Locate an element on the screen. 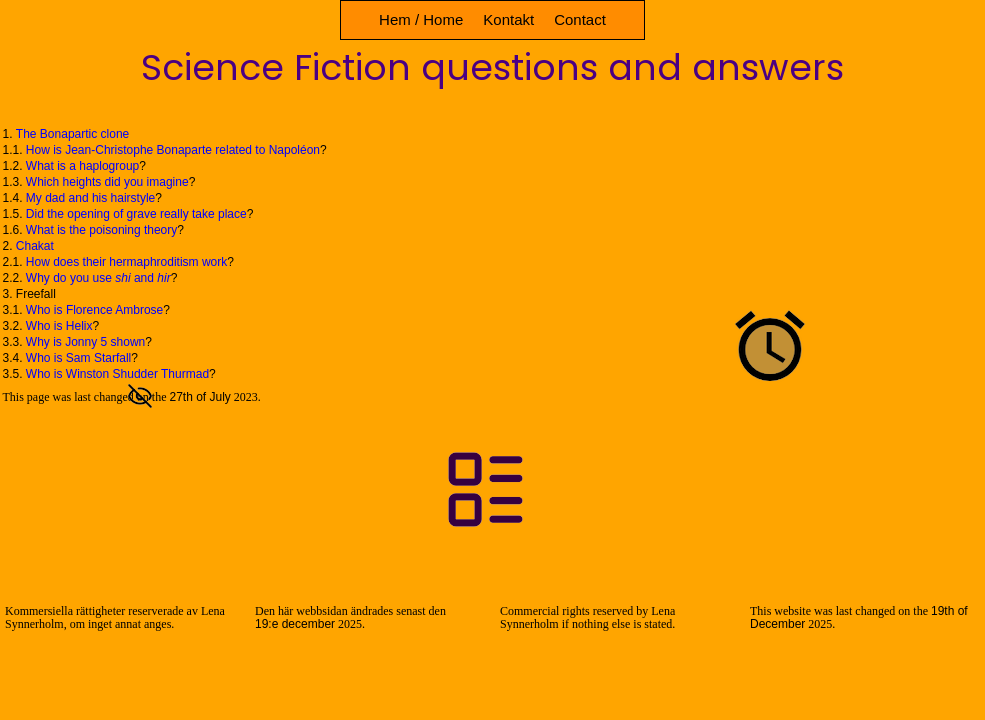 Image resolution: width=985 pixels, height=720 pixels. hide password or sensitive content is located at coordinates (140, 396).